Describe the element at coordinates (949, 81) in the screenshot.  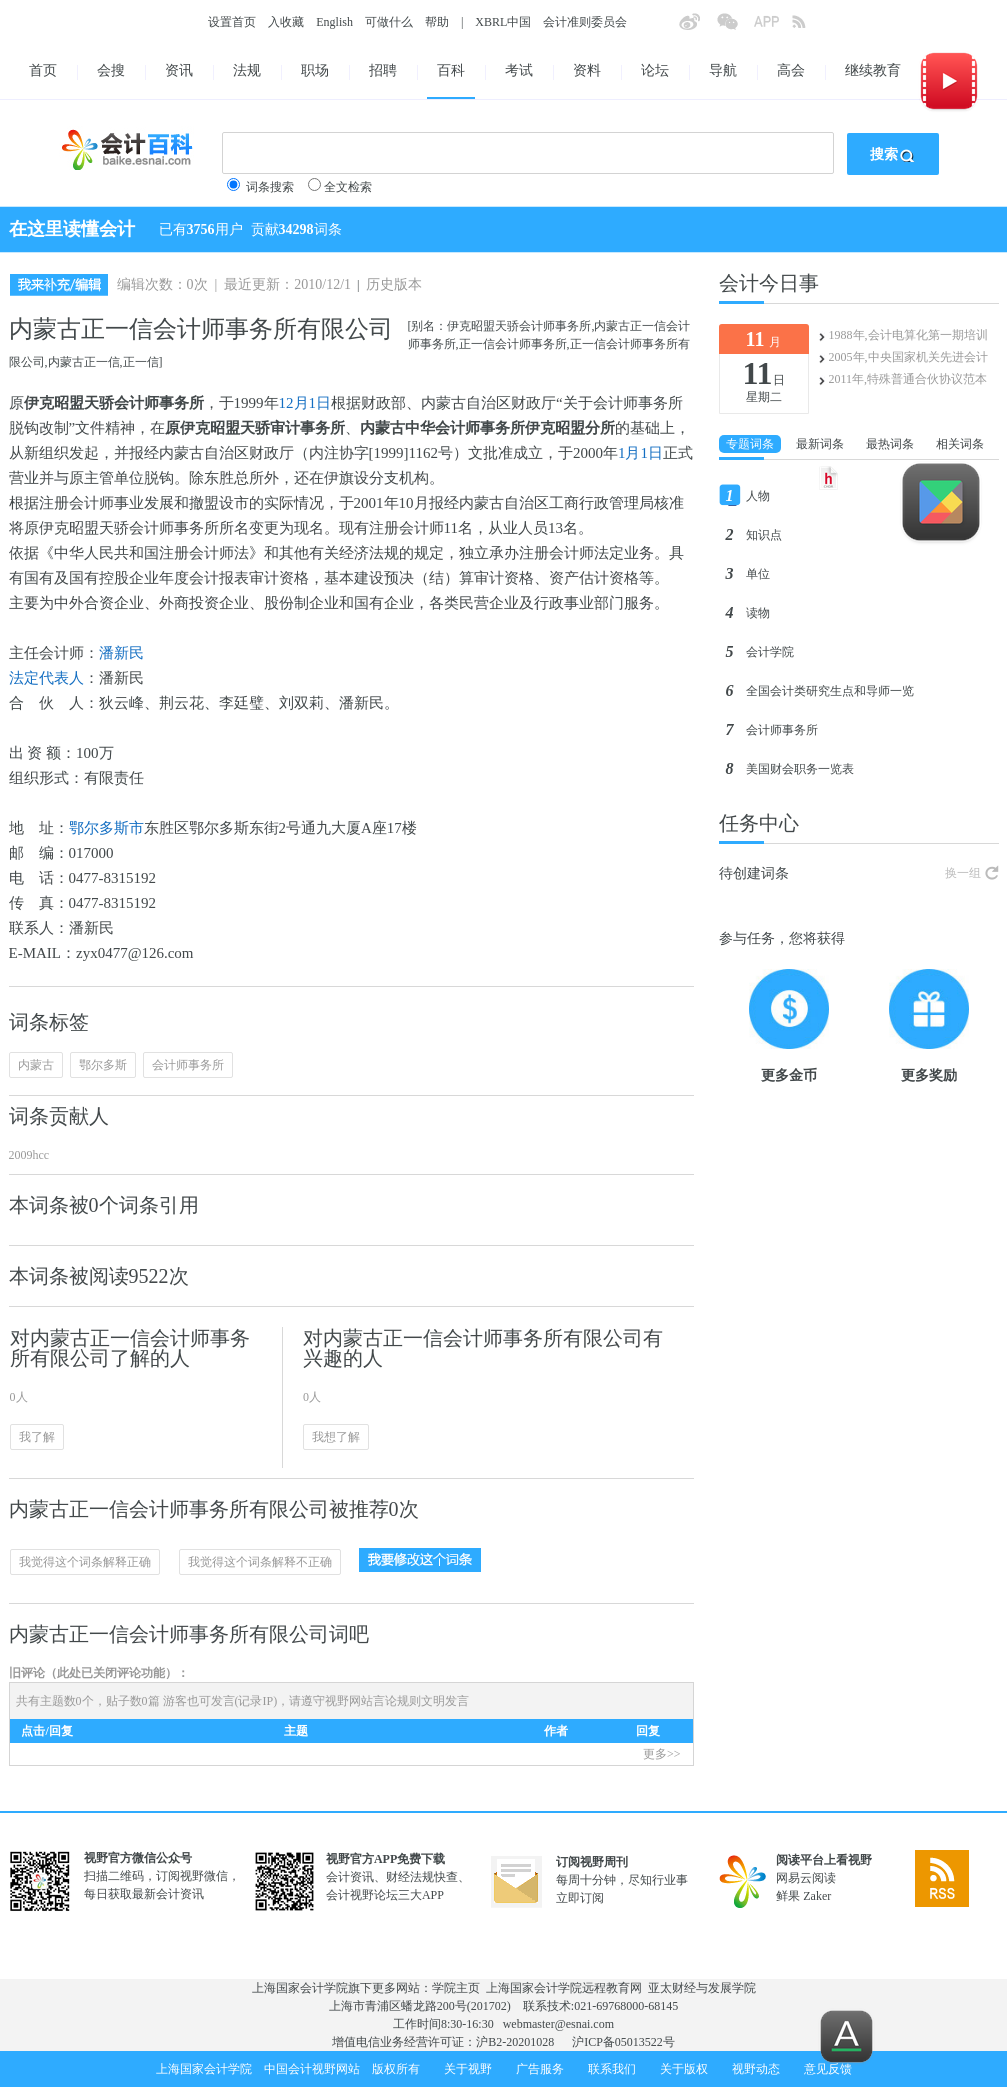
I see `open copypastegrab video downloader app` at that location.